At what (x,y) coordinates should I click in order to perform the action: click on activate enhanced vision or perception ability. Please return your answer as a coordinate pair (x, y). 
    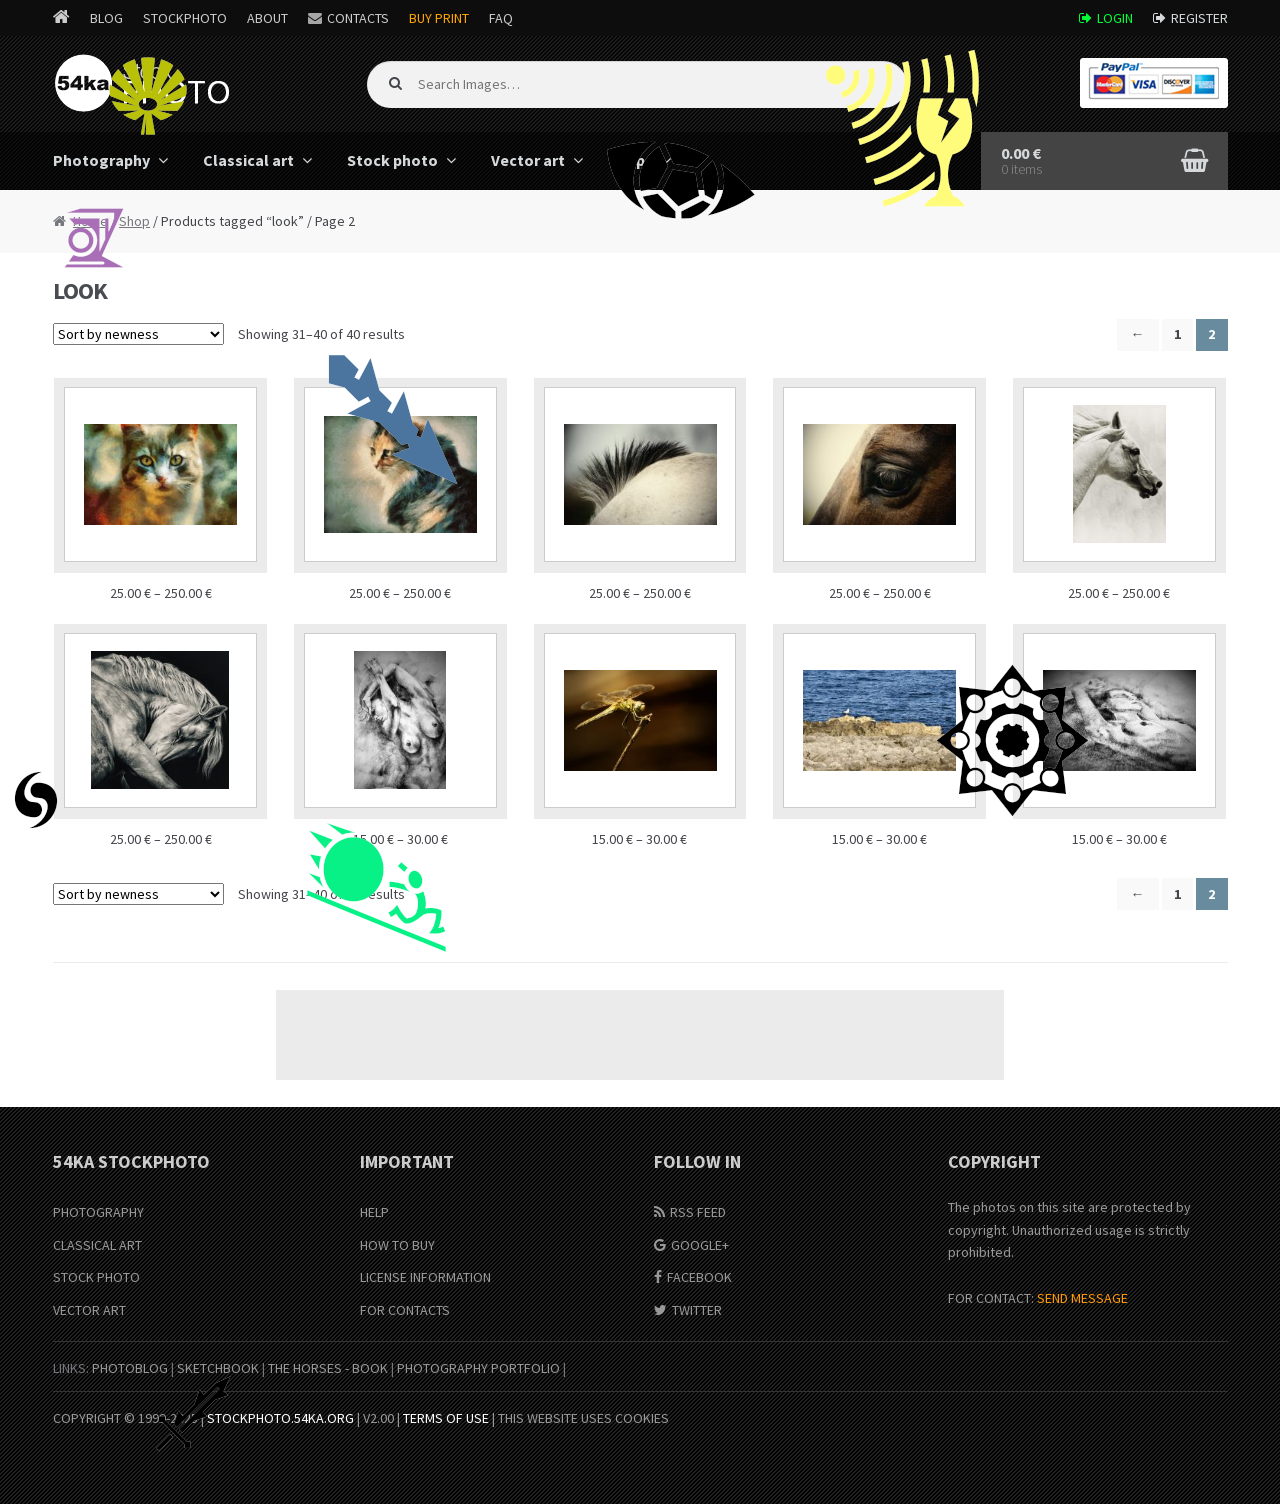
    Looking at the image, I should click on (680, 184).